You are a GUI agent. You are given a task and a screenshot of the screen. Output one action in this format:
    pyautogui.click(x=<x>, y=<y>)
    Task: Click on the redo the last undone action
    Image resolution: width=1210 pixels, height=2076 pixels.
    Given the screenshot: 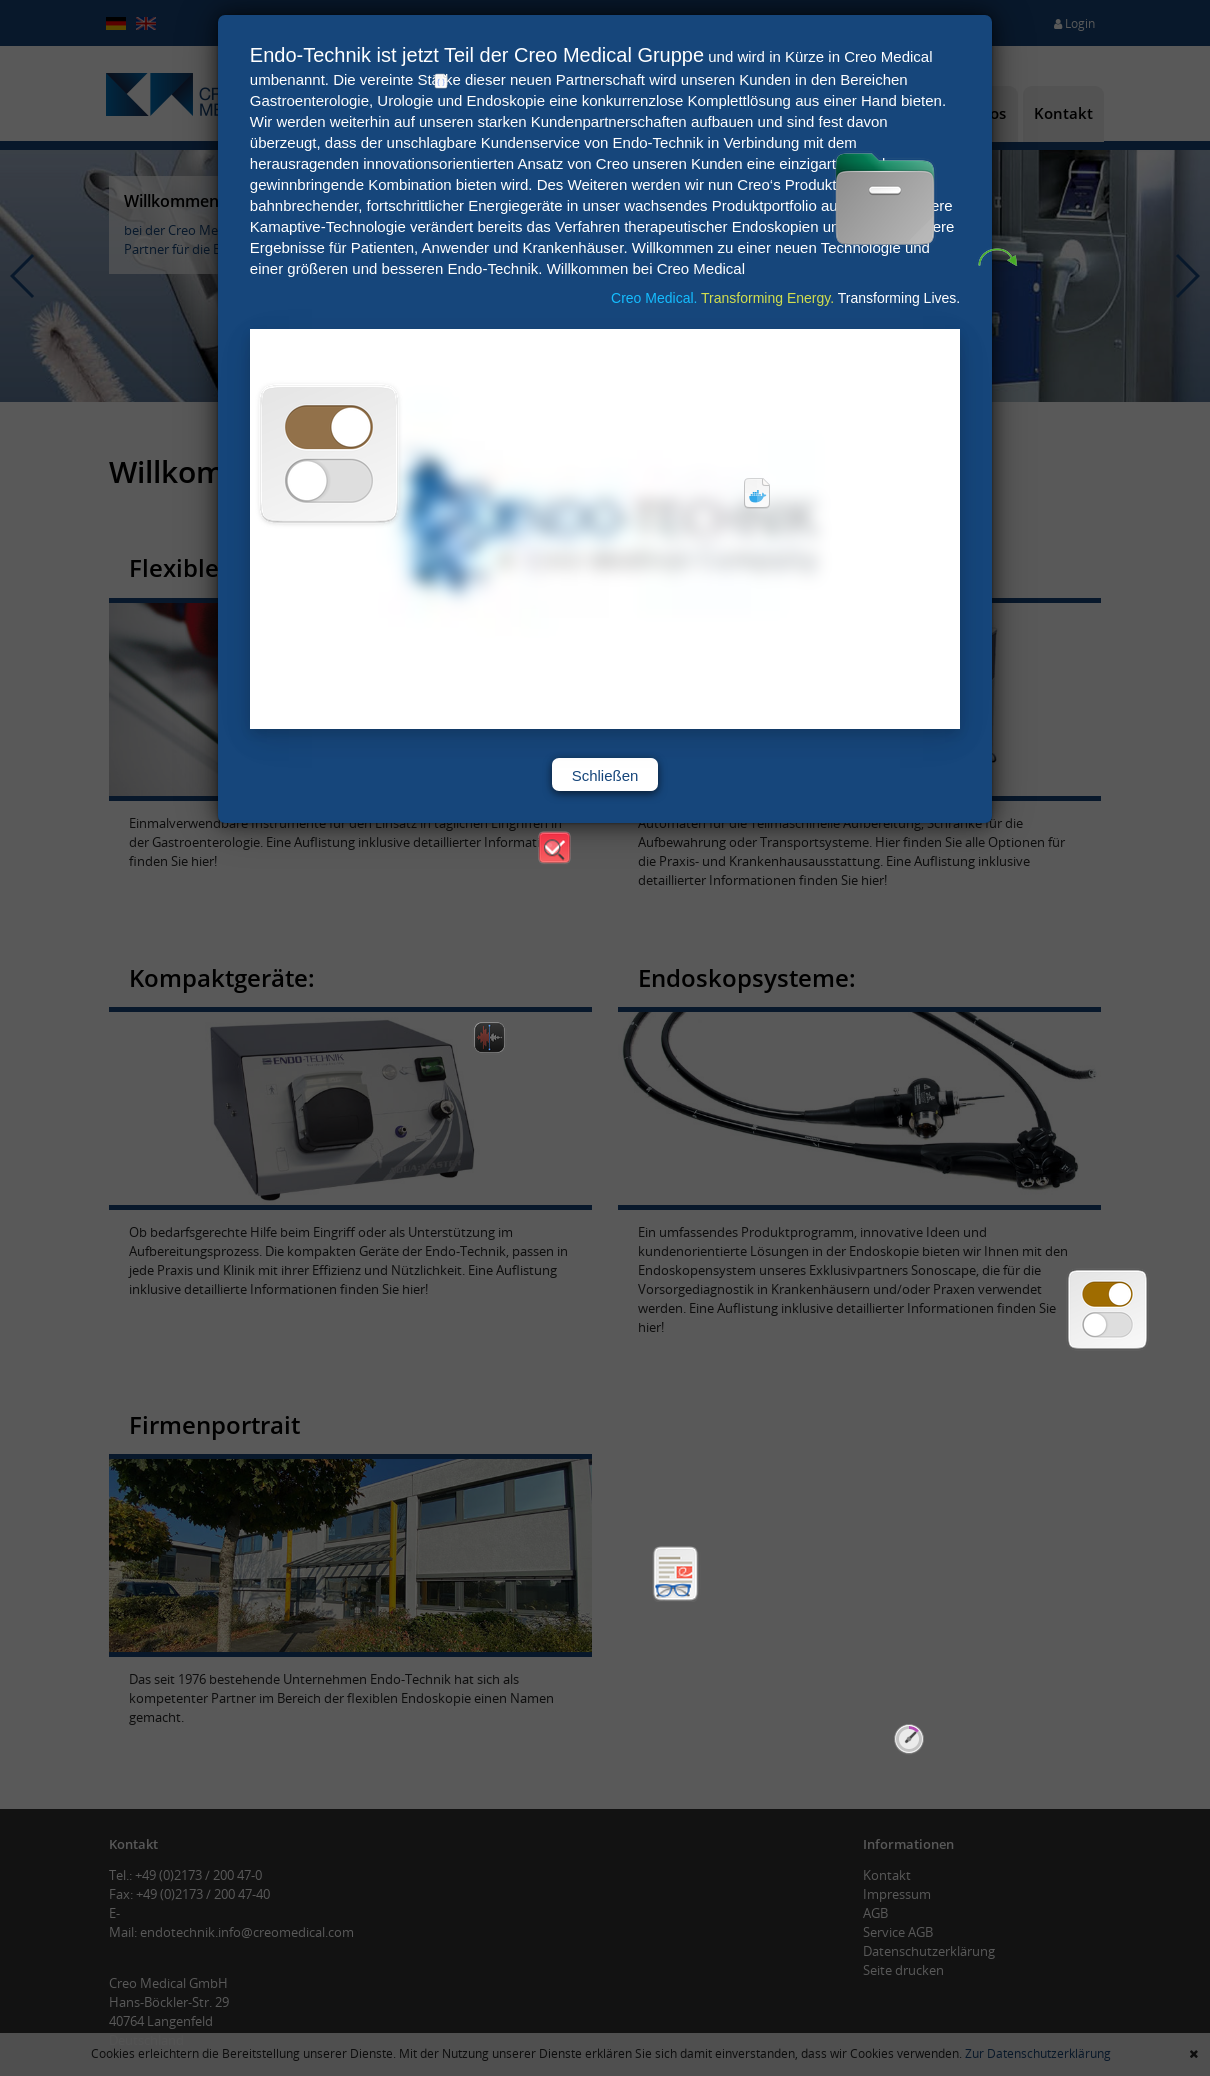 What is the action you would take?
    pyautogui.click(x=998, y=257)
    